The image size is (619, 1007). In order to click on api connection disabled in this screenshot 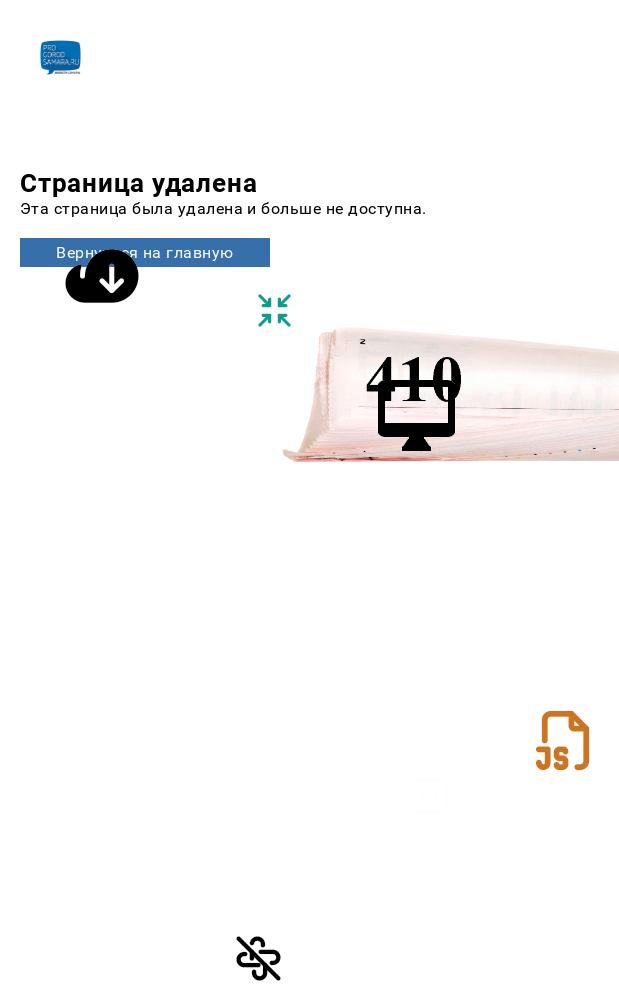, I will do `click(258, 958)`.